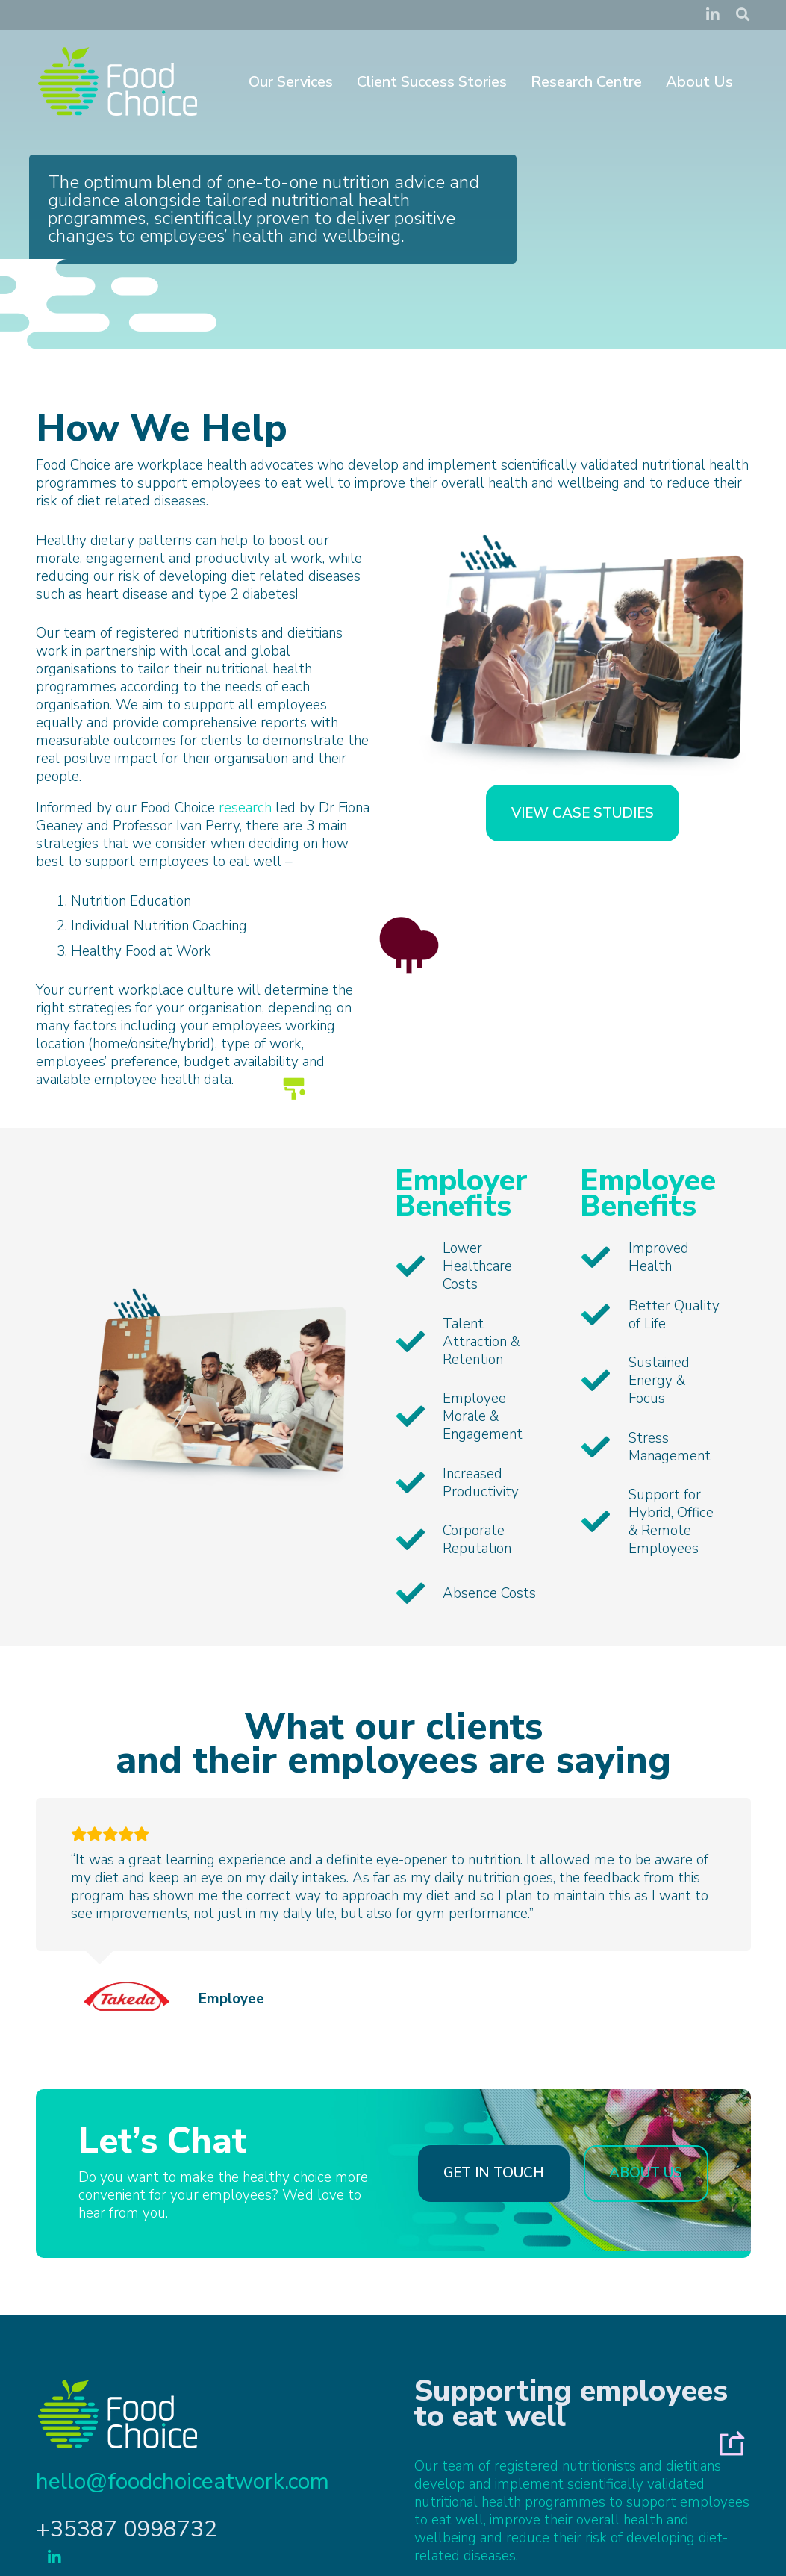 The width and height of the screenshot is (786, 2576). Describe the element at coordinates (732, 2445) in the screenshot. I see `share content to another app or platform` at that location.